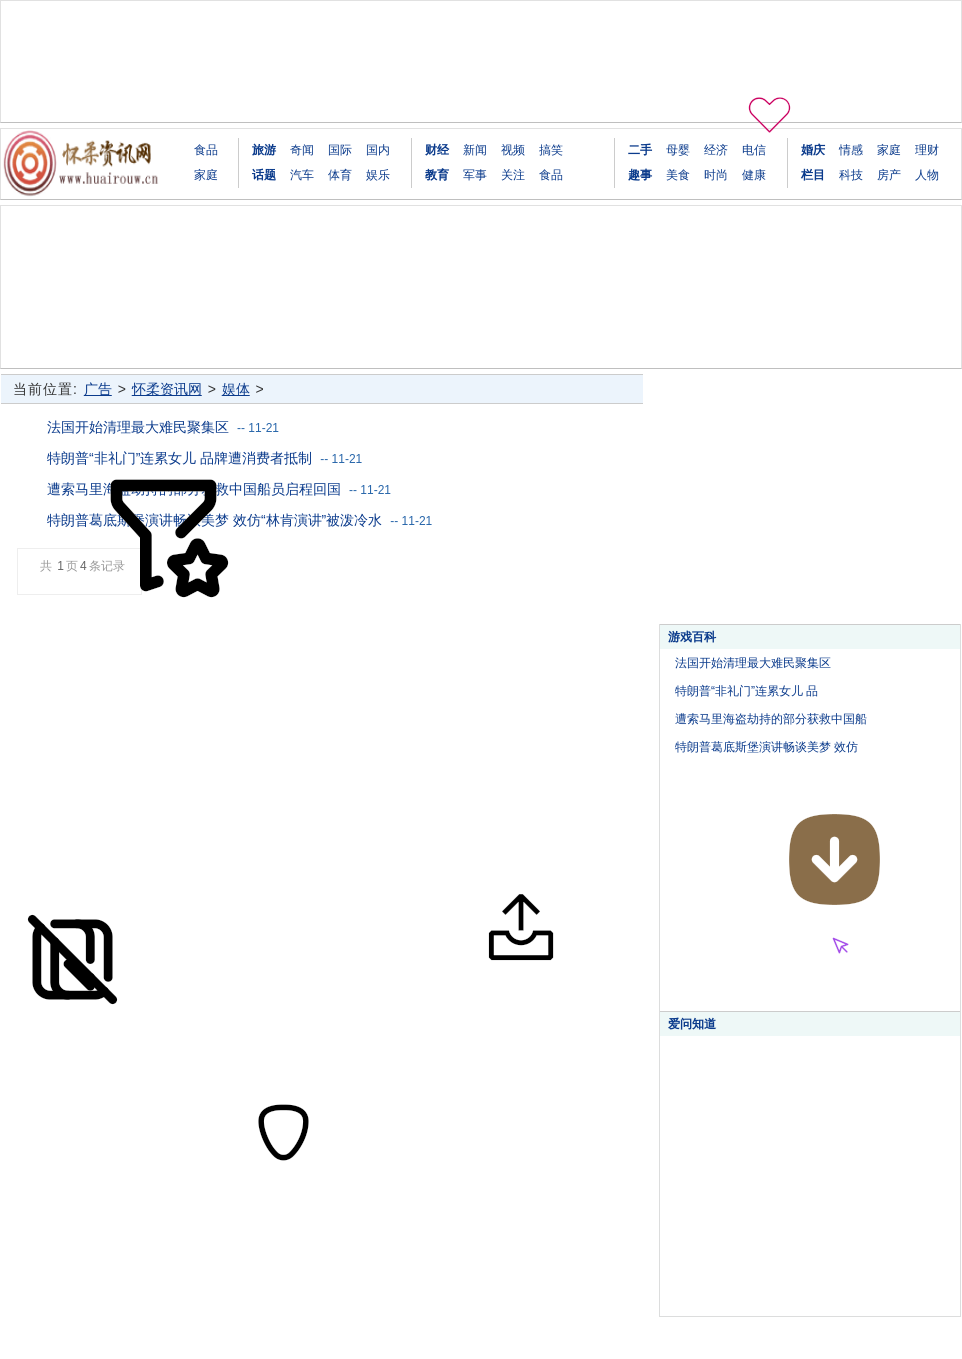 This screenshot has width=962, height=1359. What do you see at coordinates (72, 959) in the screenshot?
I see `nfc is currently disabled` at bounding box center [72, 959].